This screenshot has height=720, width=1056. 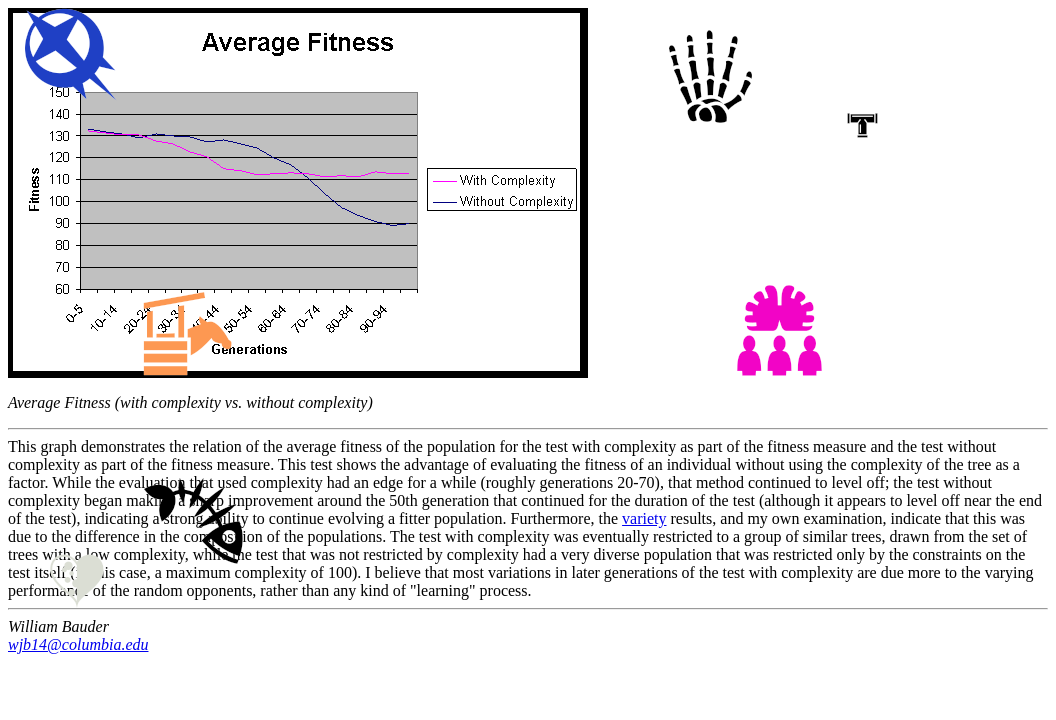 I want to click on access the stable or horse shelter, so click(x=189, y=330).